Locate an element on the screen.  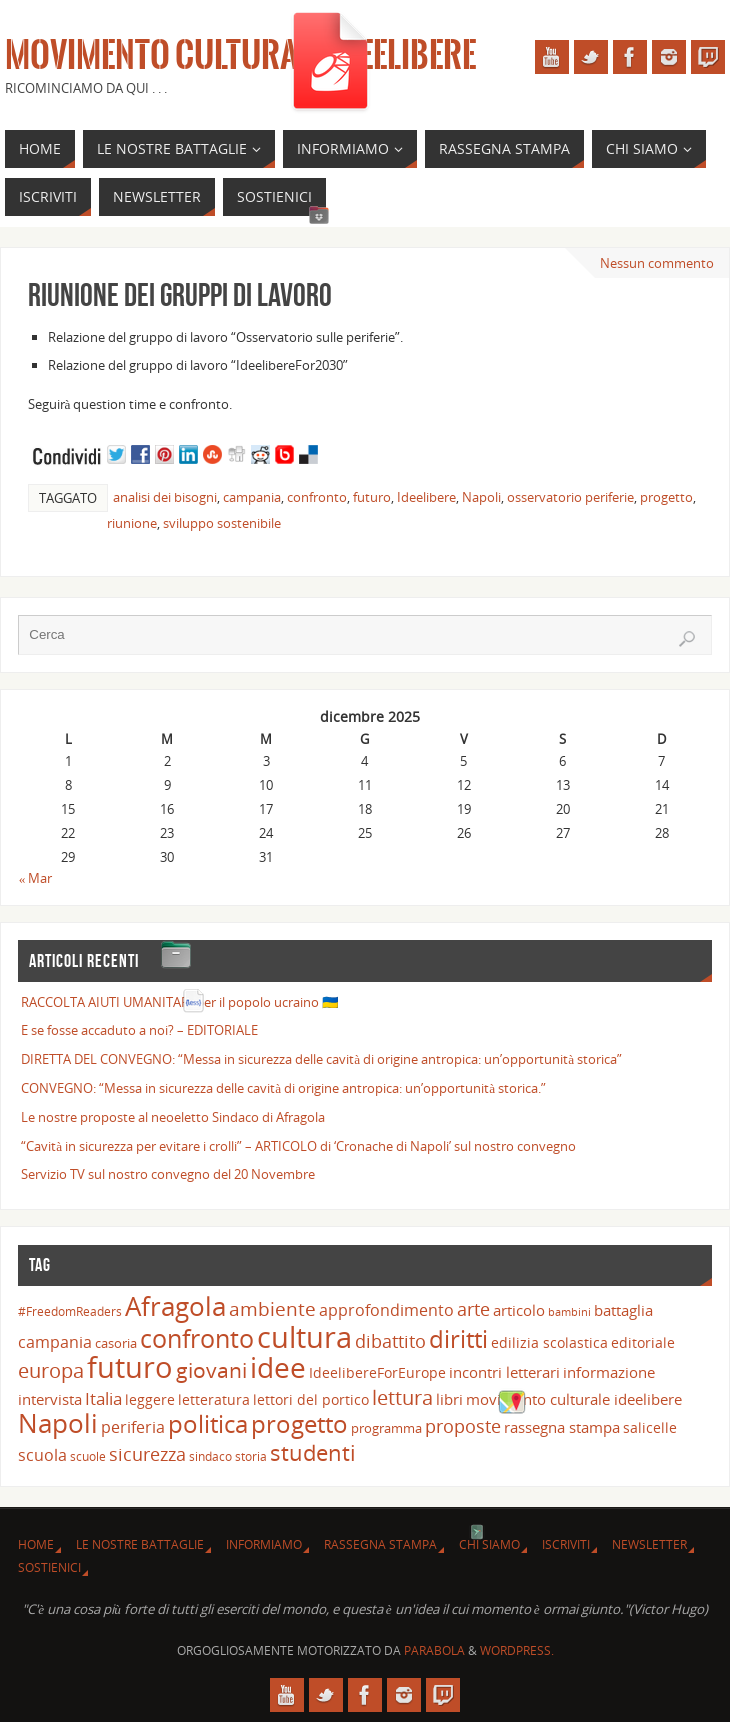
open the file manager application is located at coordinates (176, 954).